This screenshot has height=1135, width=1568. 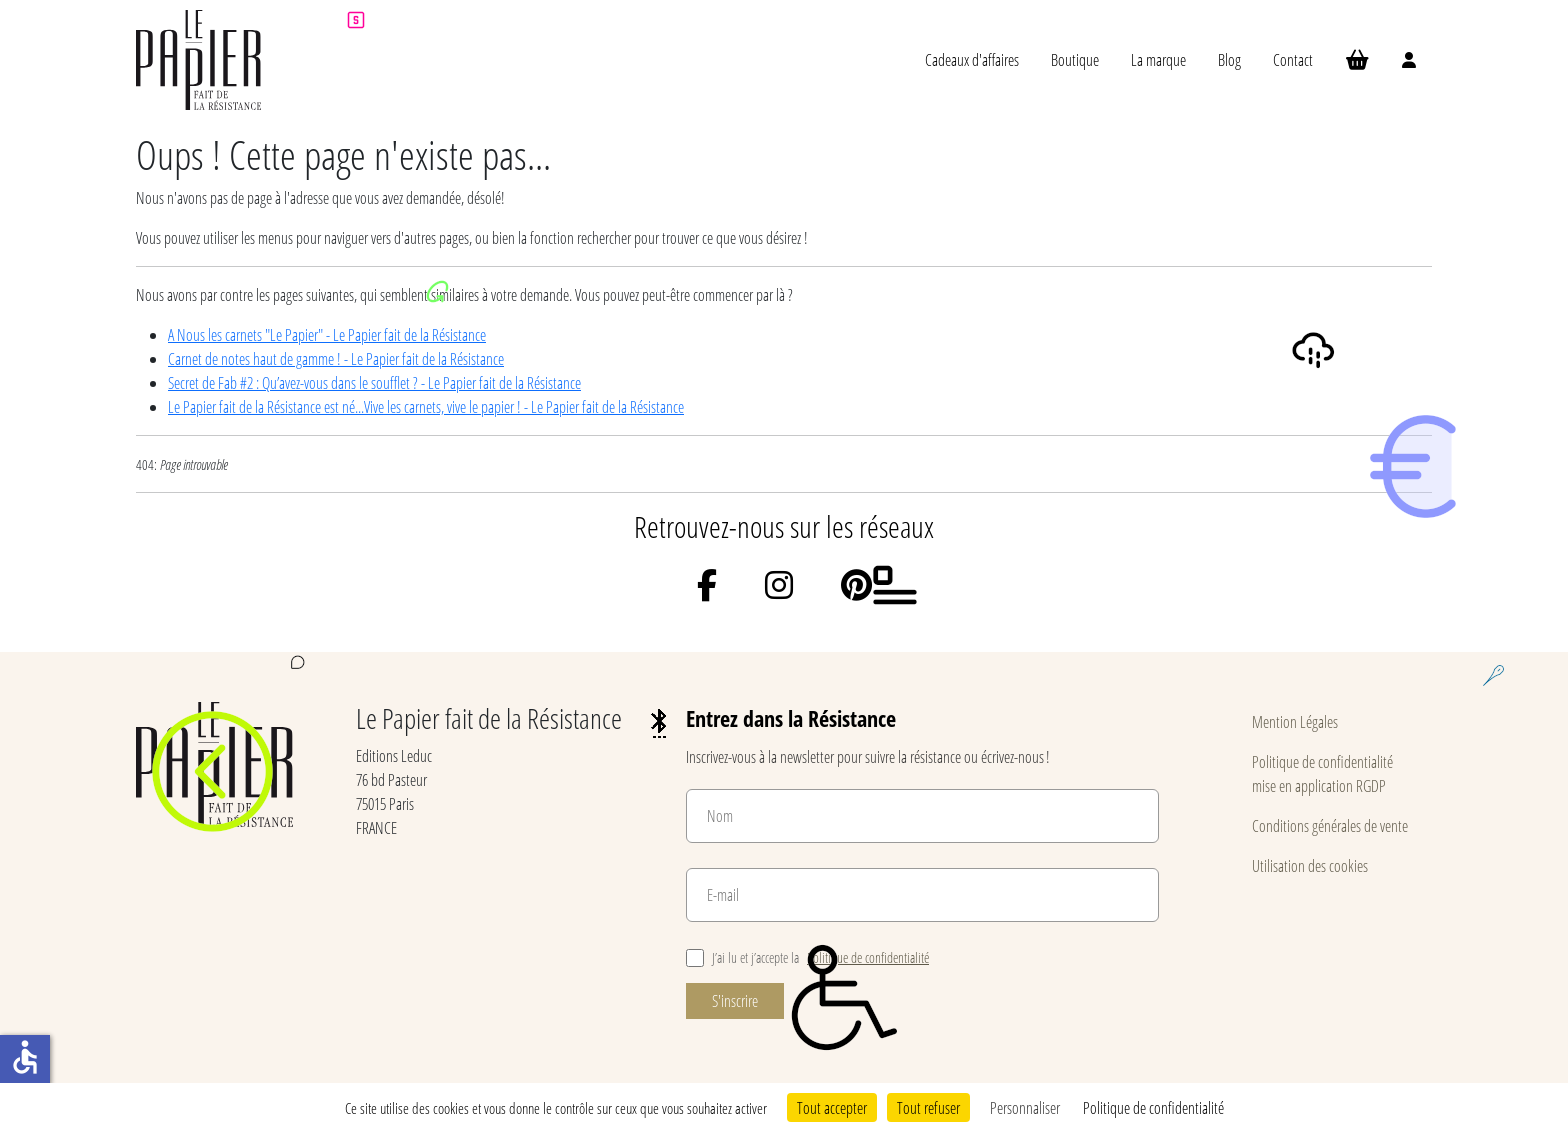 What do you see at coordinates (356, 20) in the screenshot?
I see `indicates a shortcut or keyboard shortcut function` at bounding box center [356, 20].